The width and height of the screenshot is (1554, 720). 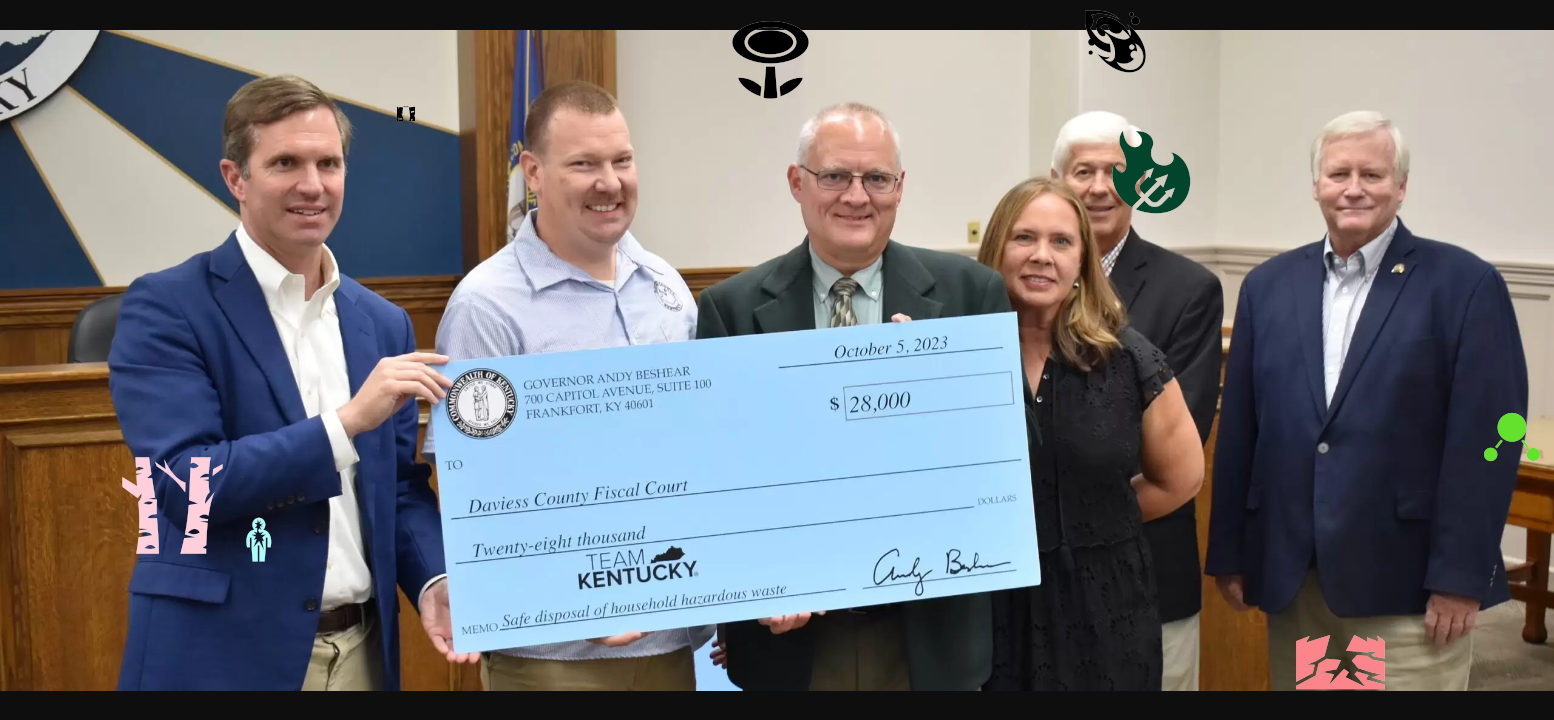 What do you see at coordinates (172, 505) in the screenshot?
I see `access forest or nature-themed game area` at bounding box center [172, 505].